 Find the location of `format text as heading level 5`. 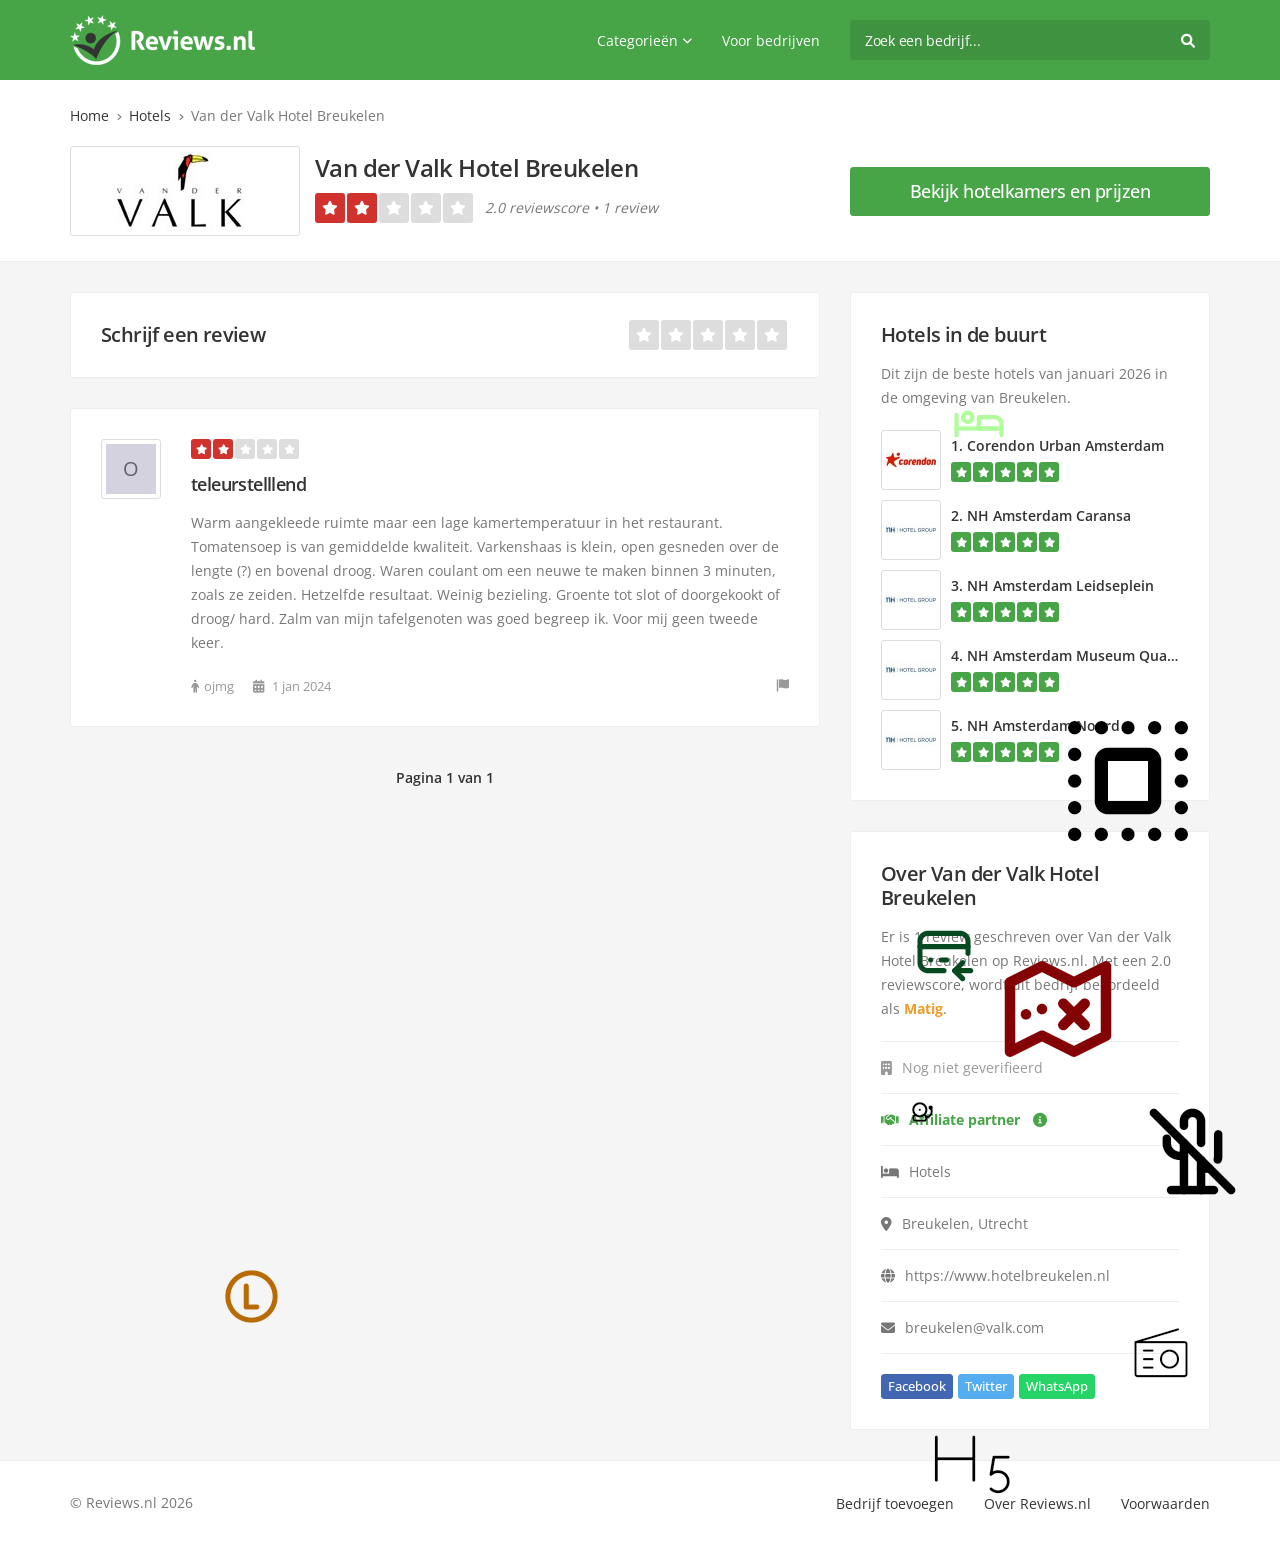

format text as heading level 5 is located at coordinates (968, 1463).